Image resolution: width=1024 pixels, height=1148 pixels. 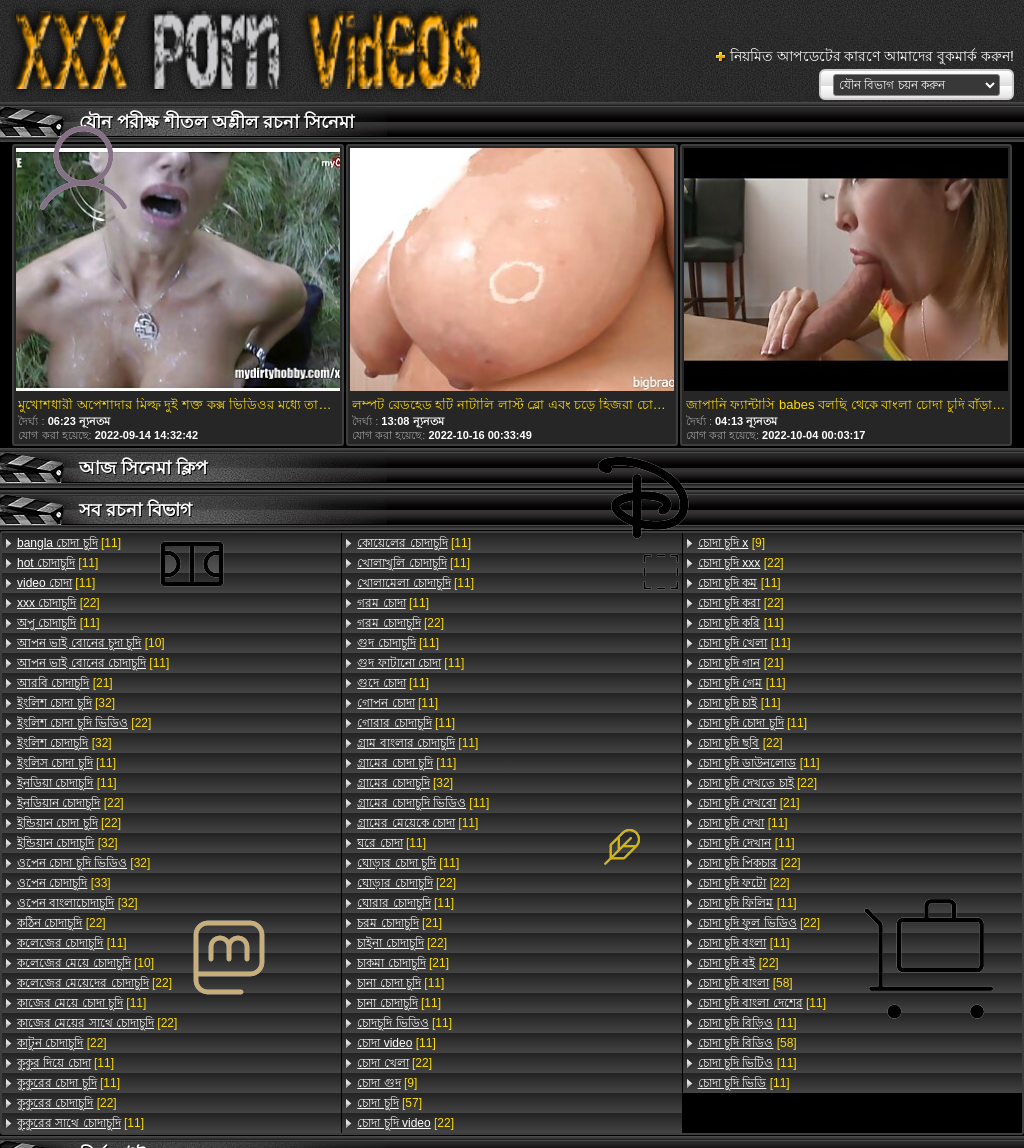 I want to click on access disney+ streaming service, so click(x=645, y=495).